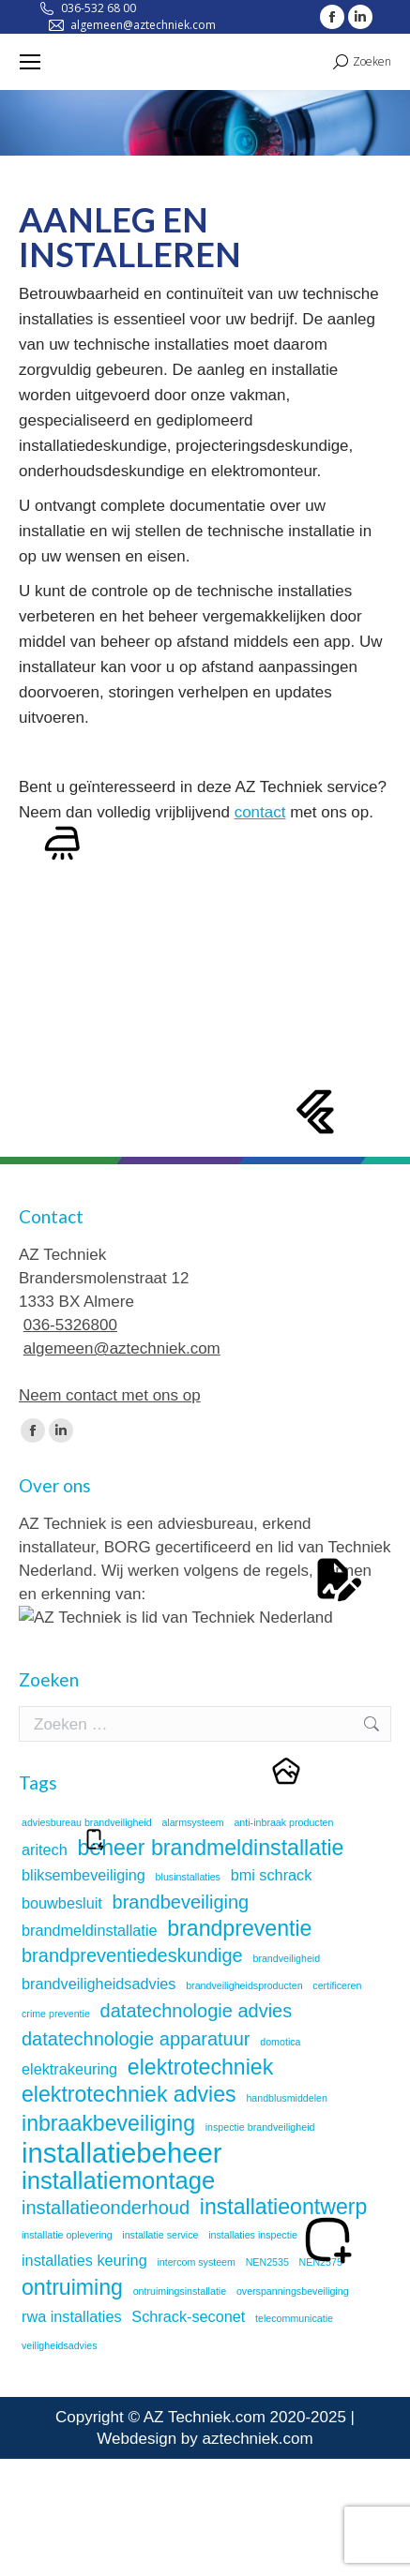 The width and height of the screenshot is (410, 2576). Describe the element at coordinates (94, 1839) in the screenshot. I see `phone charging status indicator` at that location.